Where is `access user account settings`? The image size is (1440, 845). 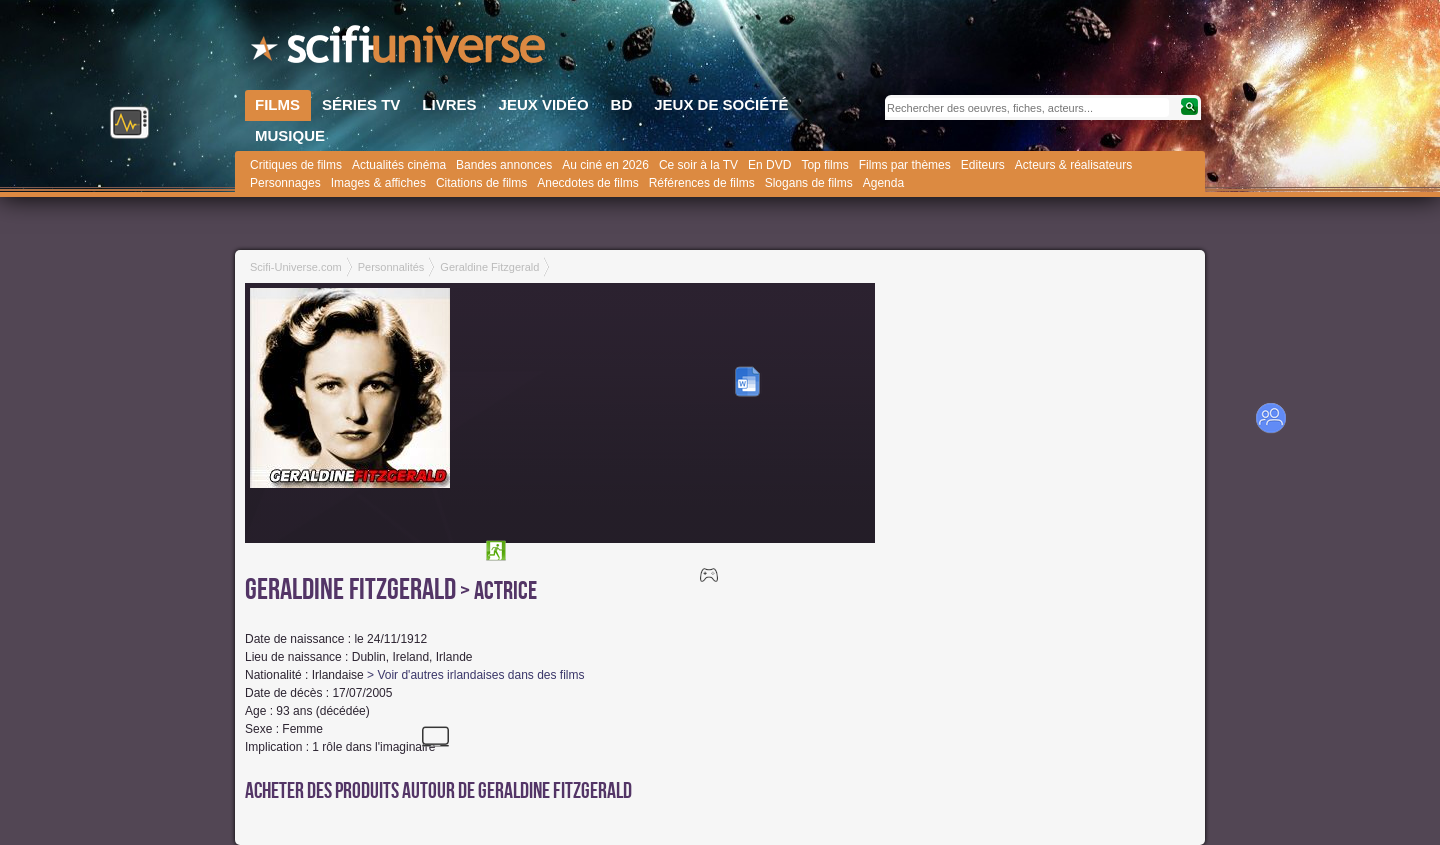
access user account settings is located at coordinates (1271, 418).